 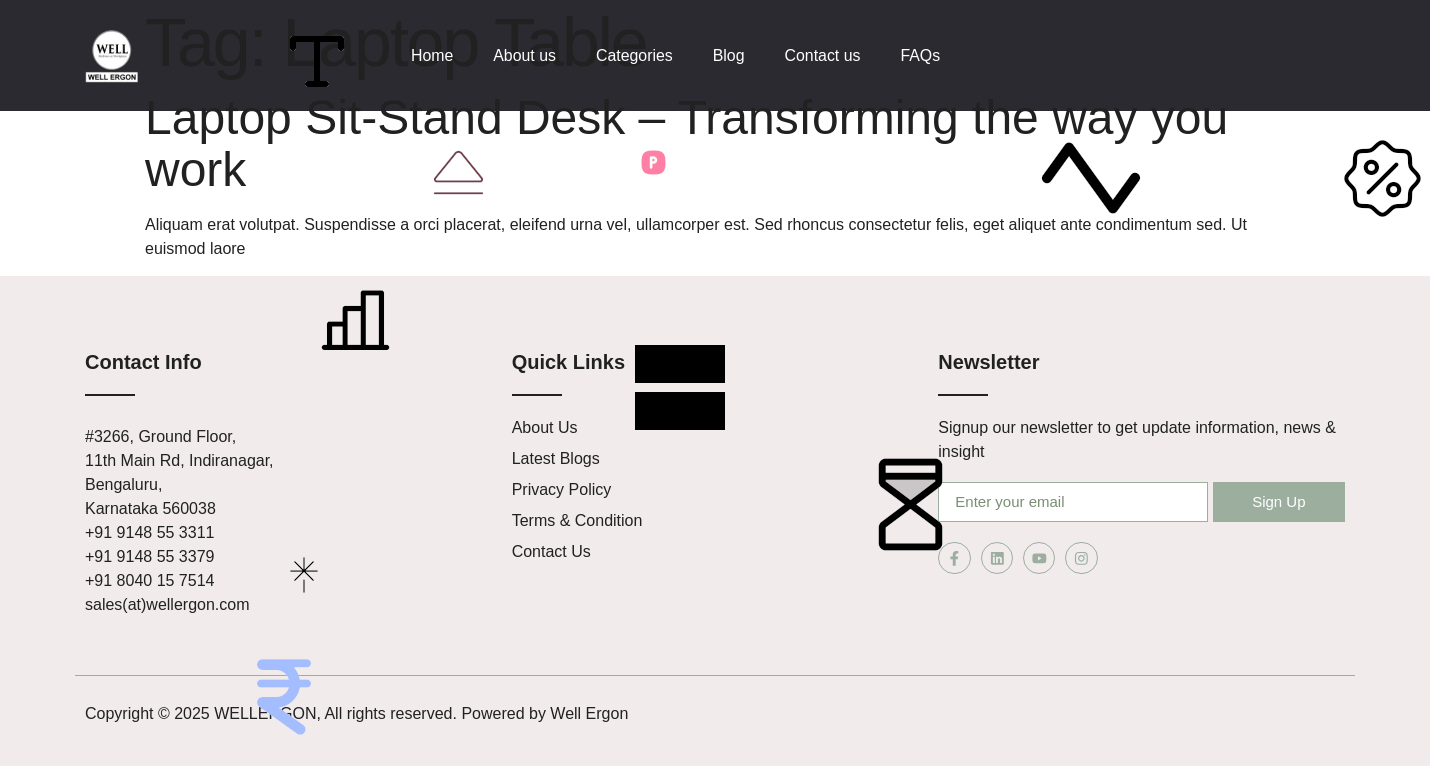 What do you see at coordinates (304, 575) in the screenshot?
I see `link to linktree profile` at bounding box center [304, 575].